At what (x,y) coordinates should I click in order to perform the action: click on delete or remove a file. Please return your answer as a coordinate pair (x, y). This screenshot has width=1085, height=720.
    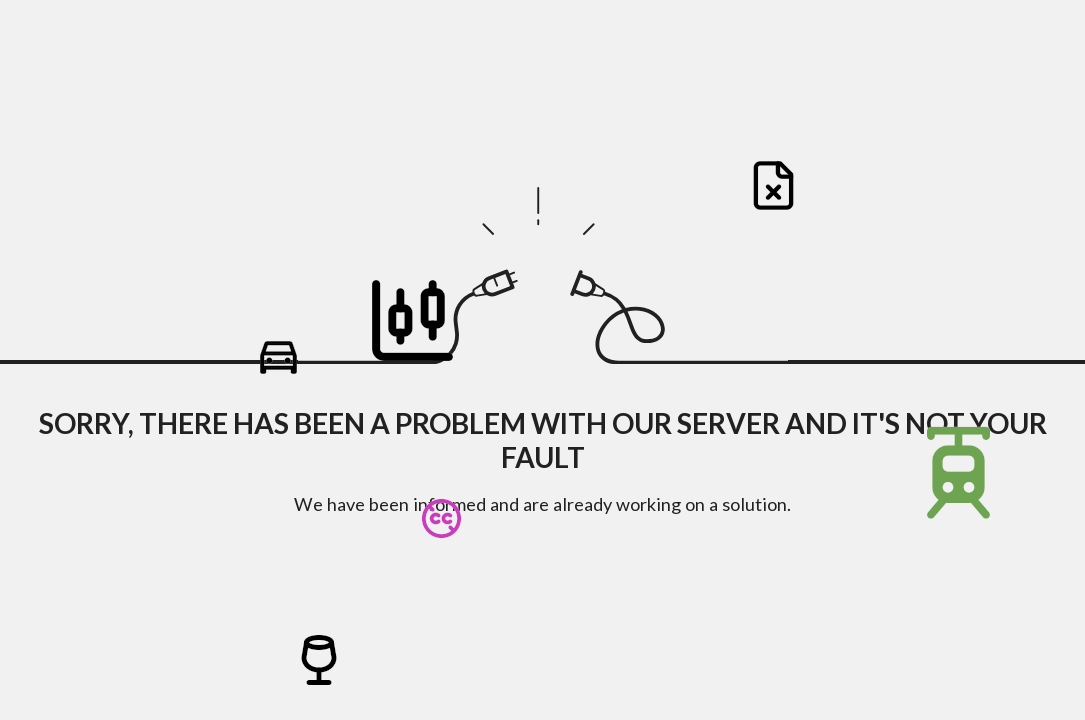
    Looking at the image, I should click on (773, 185).